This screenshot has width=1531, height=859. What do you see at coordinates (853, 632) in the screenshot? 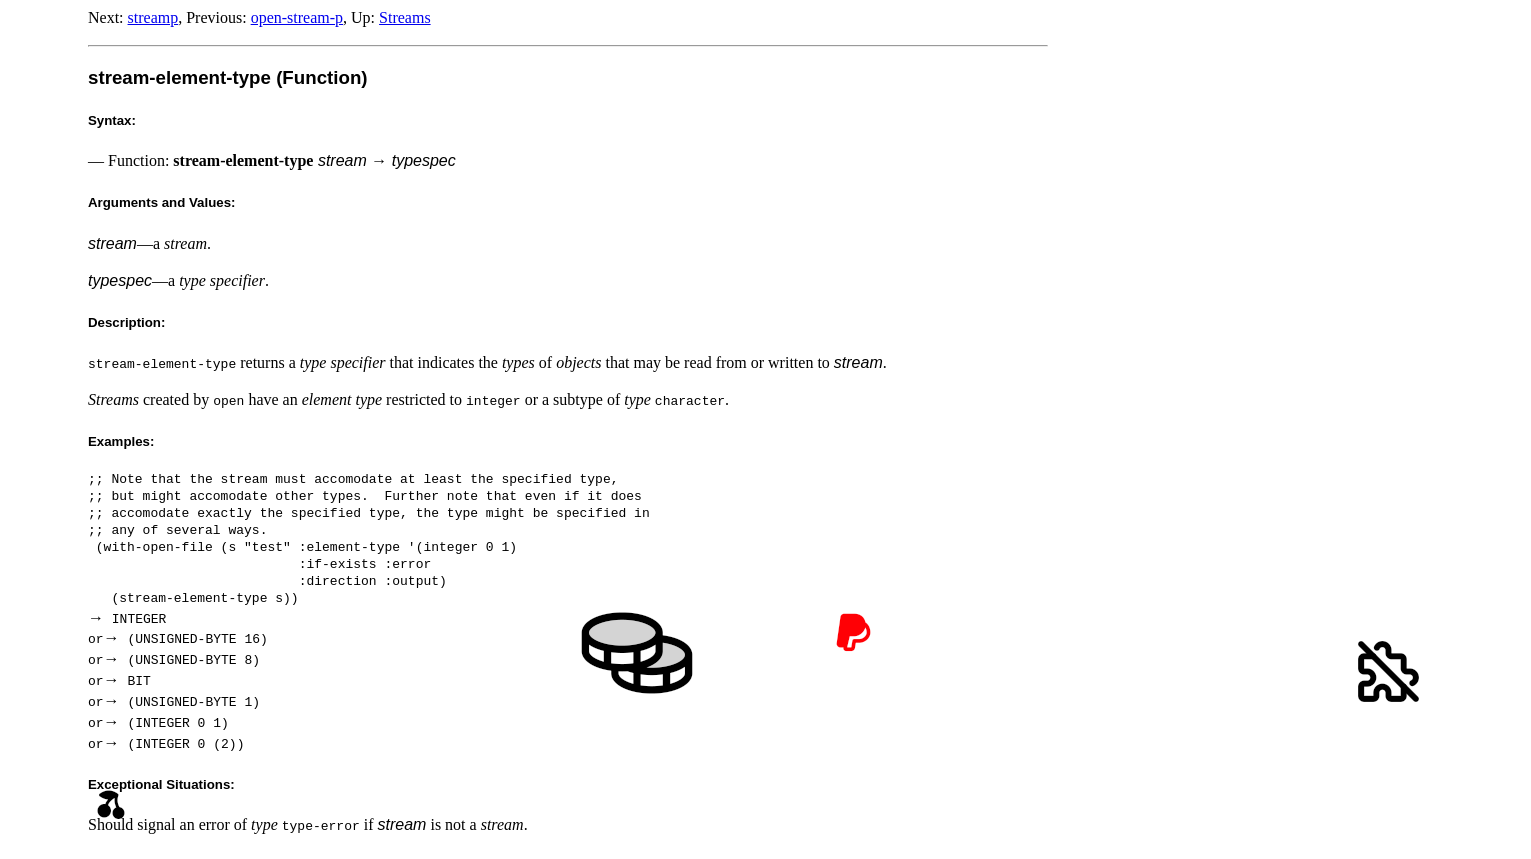
I see `pay with PayPal` at bounding box center [853, 632].